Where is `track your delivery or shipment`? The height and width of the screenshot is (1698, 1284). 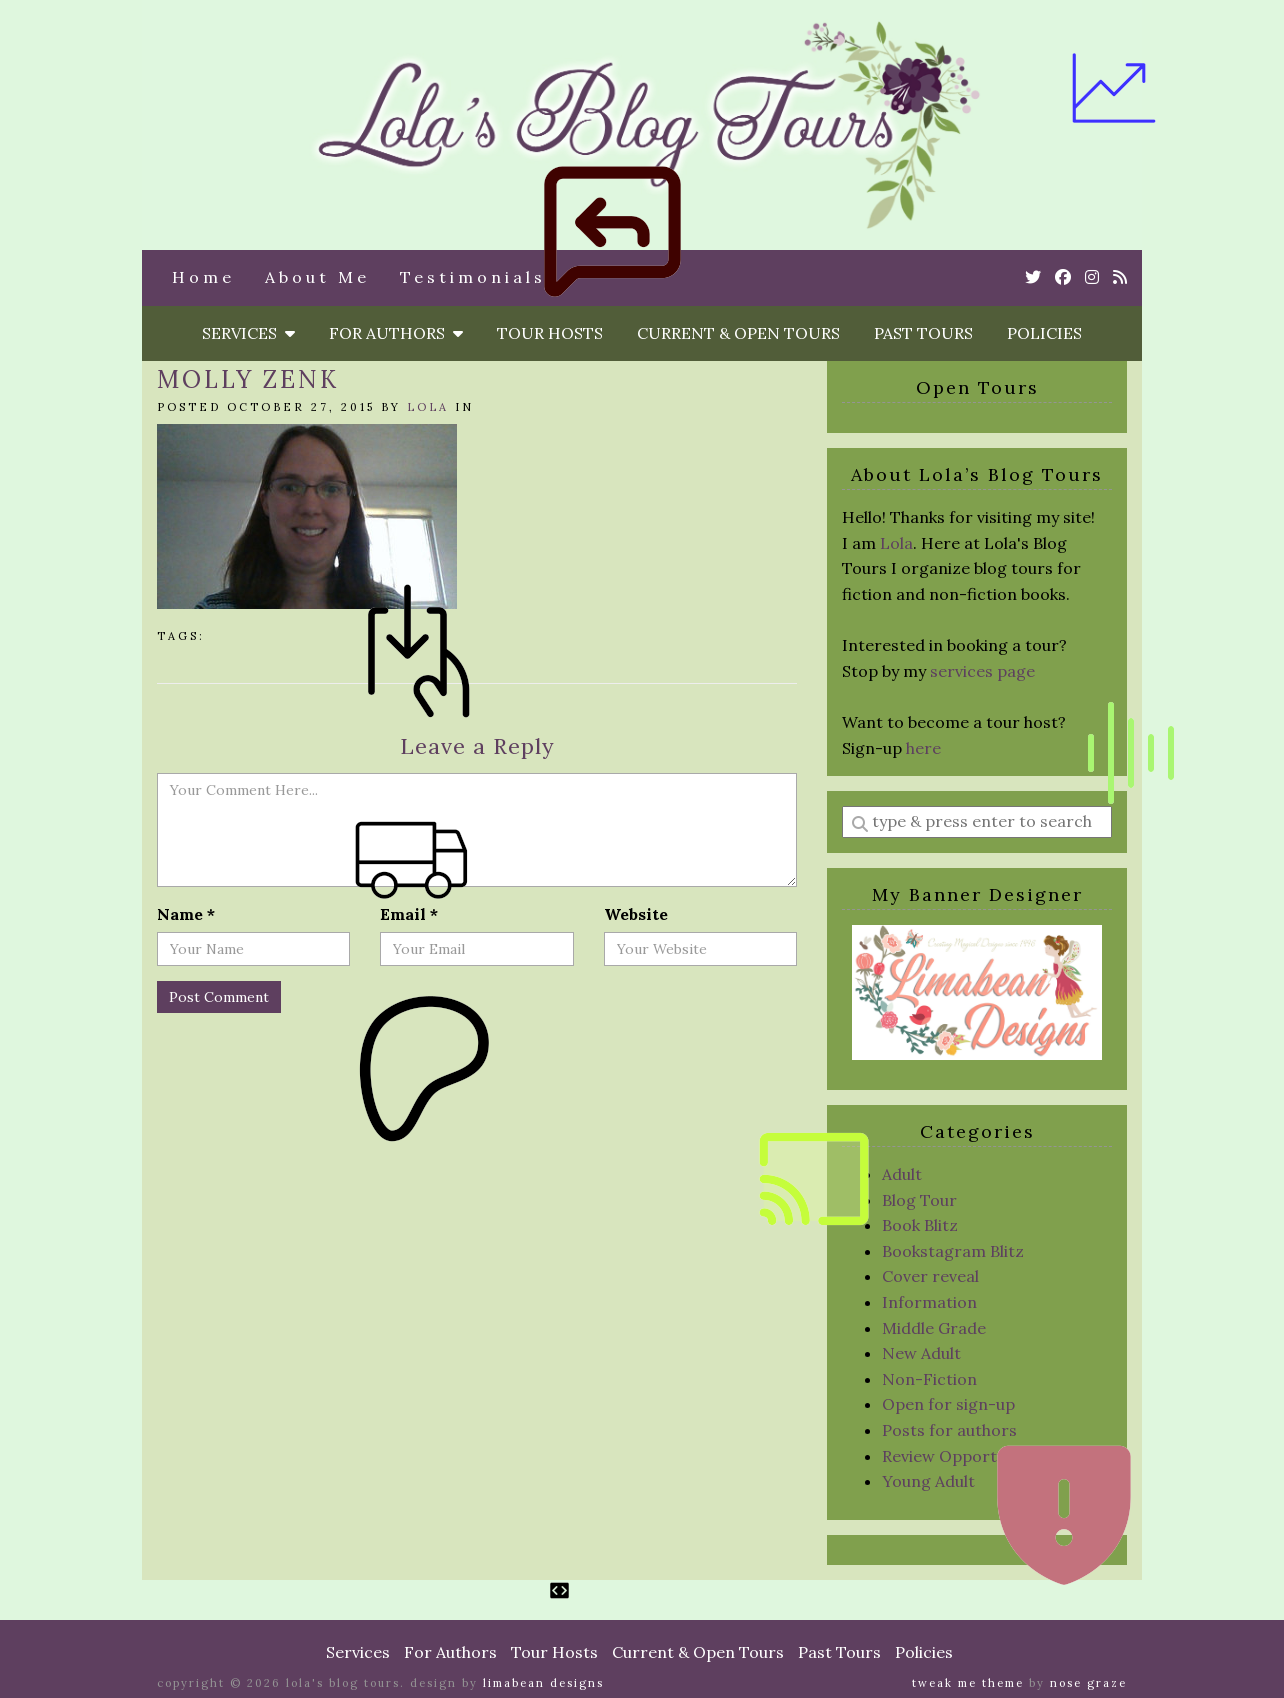 track your delivery or shipment is located at coordinates (407, 854).